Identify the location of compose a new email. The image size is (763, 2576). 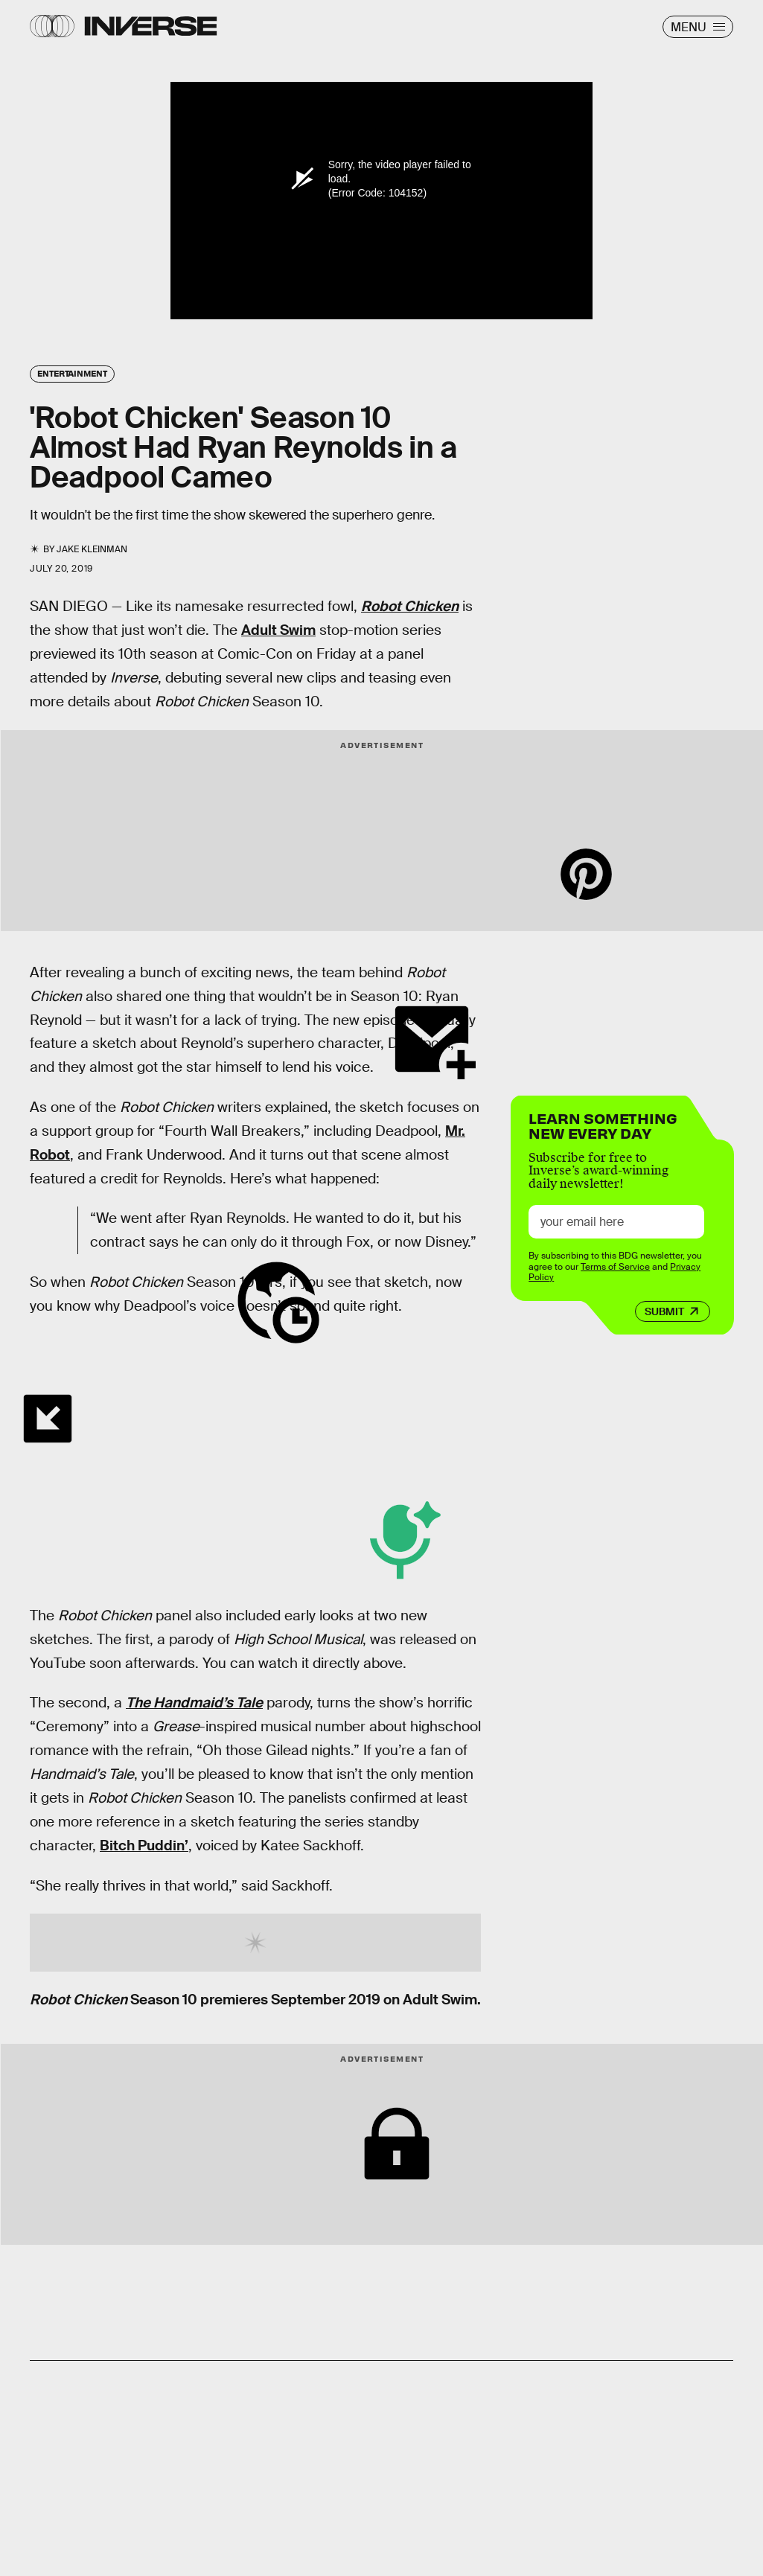
(432, 1039).